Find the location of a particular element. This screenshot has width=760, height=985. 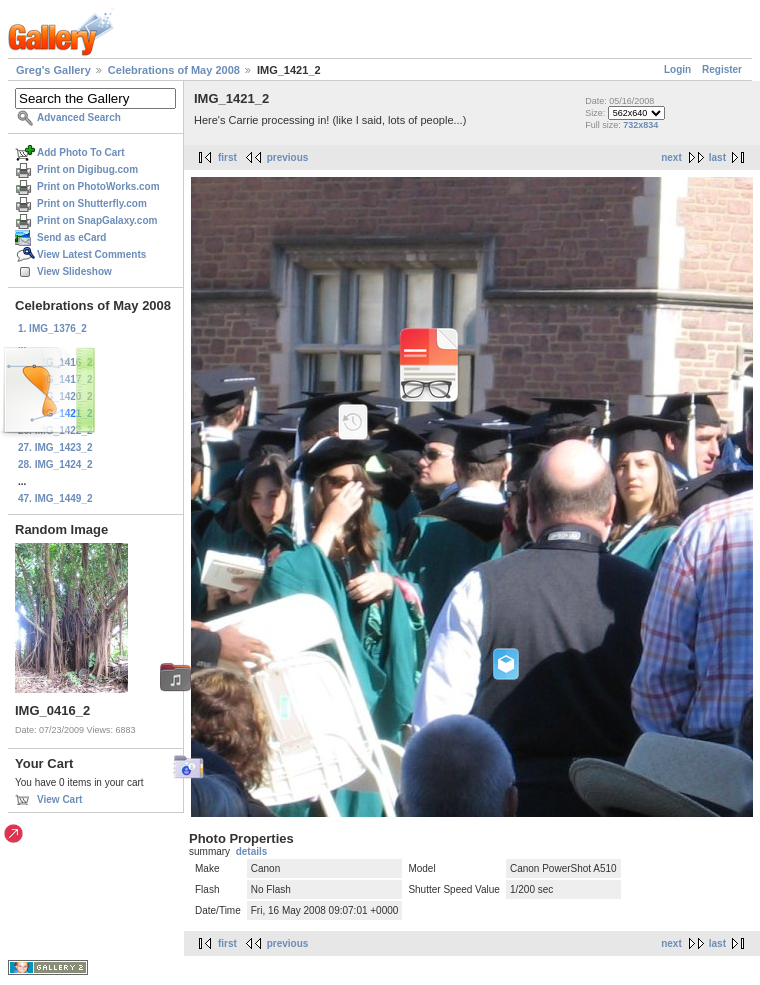

open your music folder is located at coordinates (175, 676).